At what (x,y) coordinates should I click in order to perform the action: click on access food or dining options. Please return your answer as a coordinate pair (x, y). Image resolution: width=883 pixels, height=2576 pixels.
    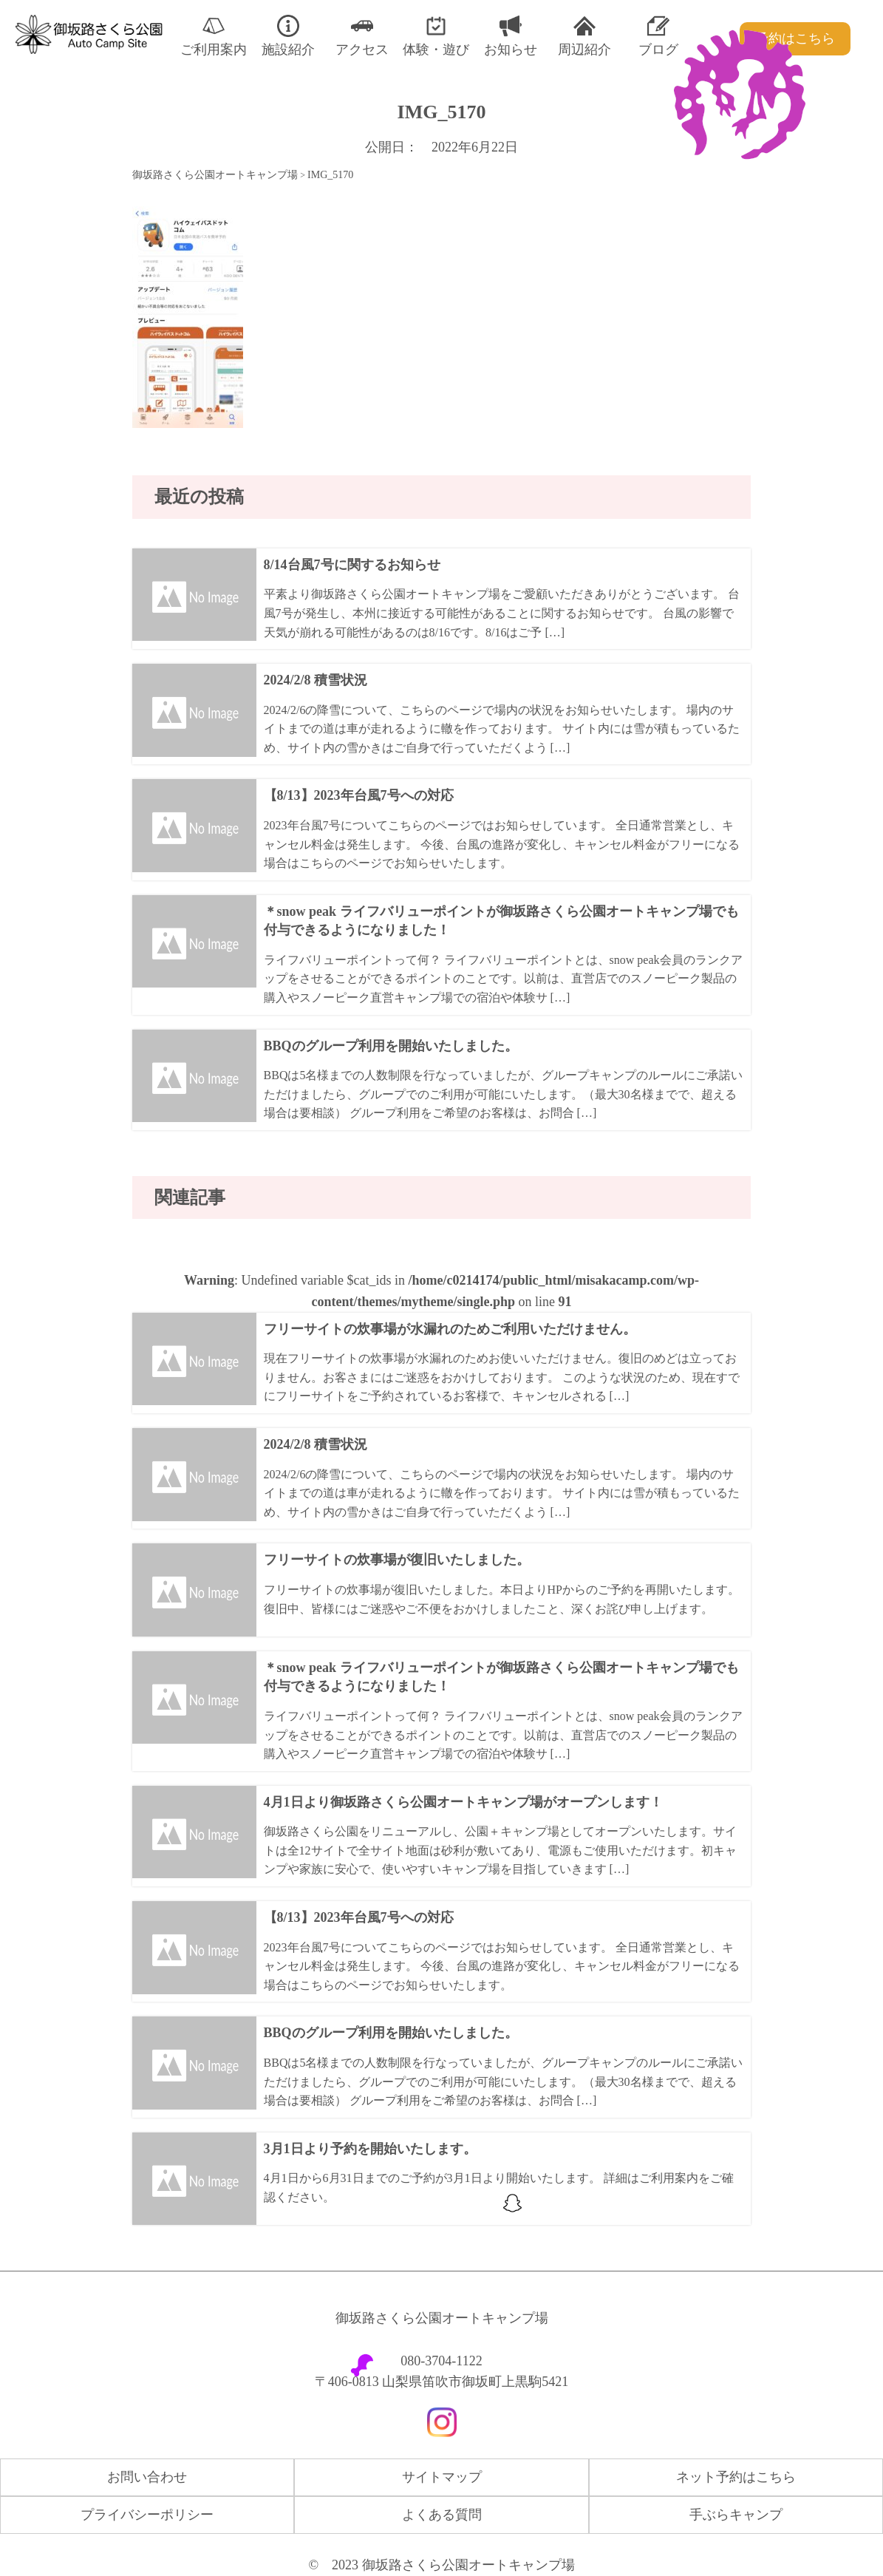
    Looking at the image, I should click on (362, 2365).